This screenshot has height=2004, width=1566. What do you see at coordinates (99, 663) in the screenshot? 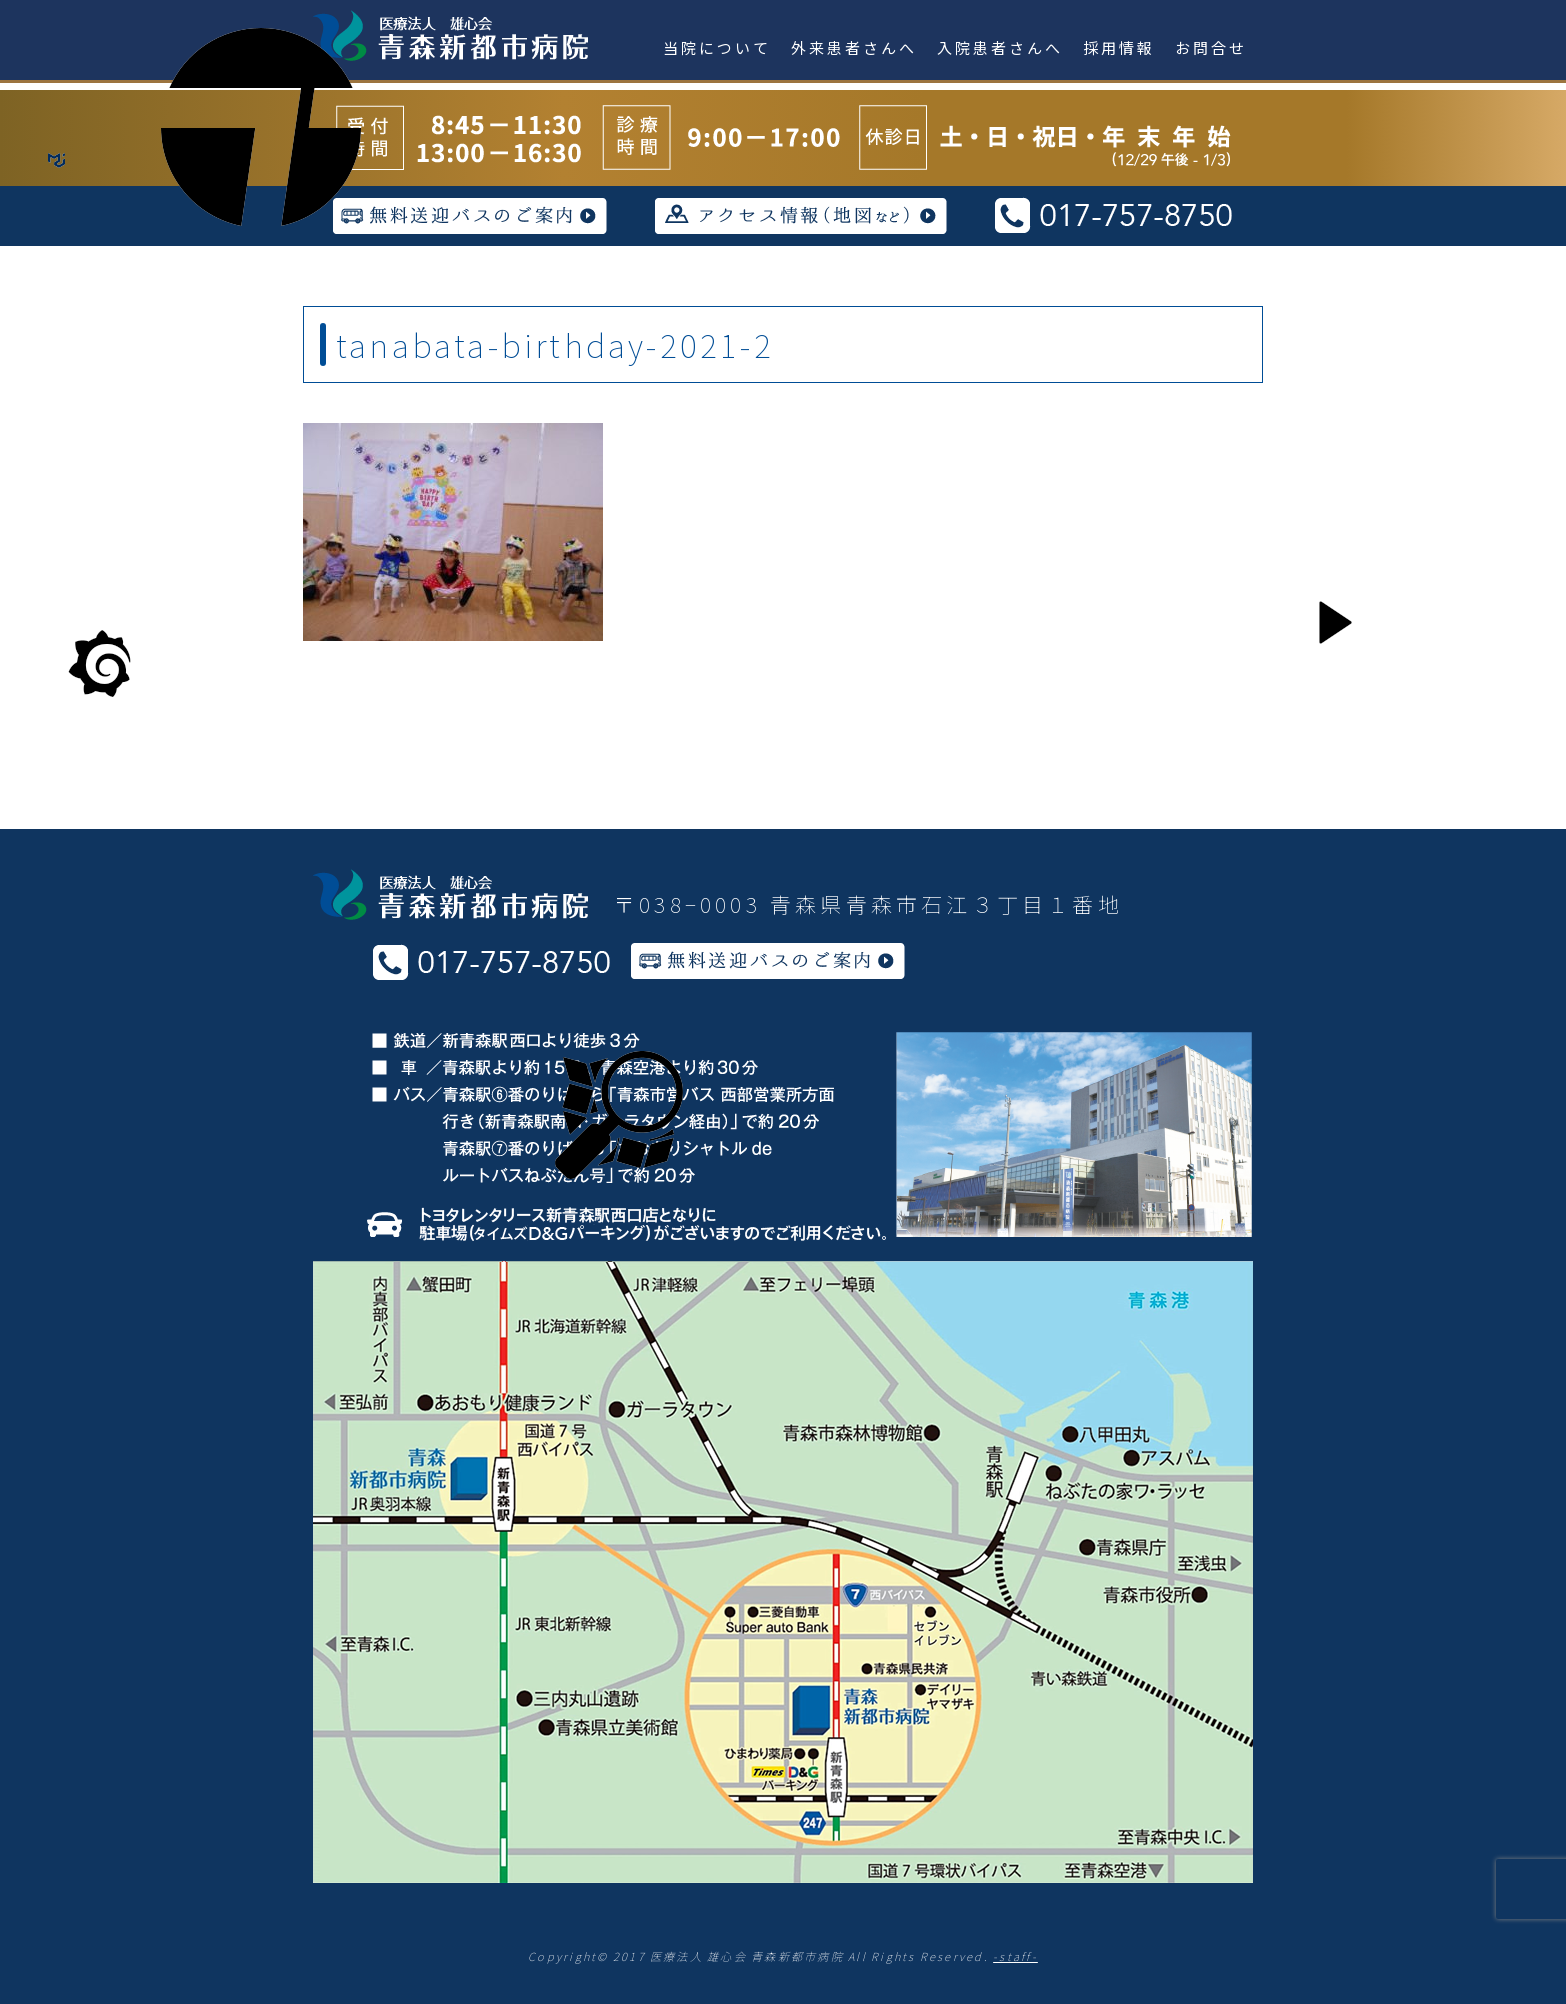
I see `open grafana dashboard` at bounding box center [99, 663].